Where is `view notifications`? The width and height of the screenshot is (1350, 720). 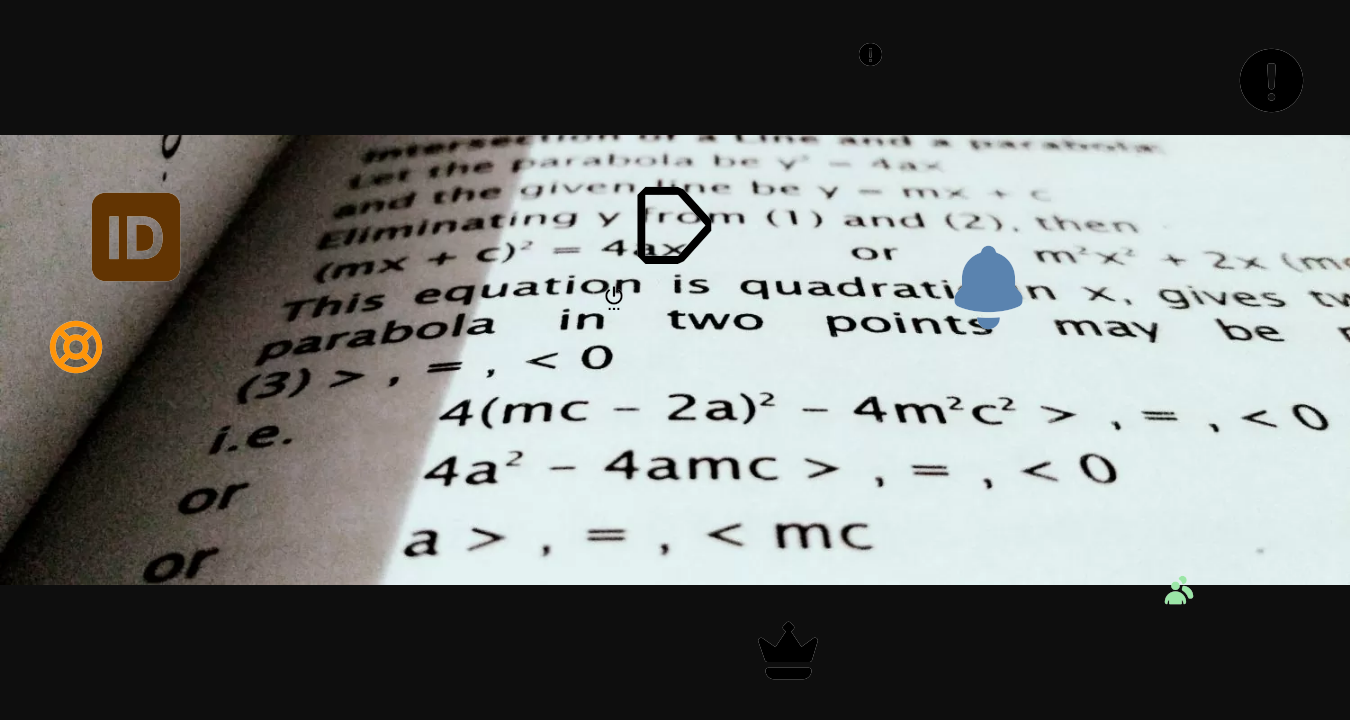
view notifications is located at coordinates (988, 287).